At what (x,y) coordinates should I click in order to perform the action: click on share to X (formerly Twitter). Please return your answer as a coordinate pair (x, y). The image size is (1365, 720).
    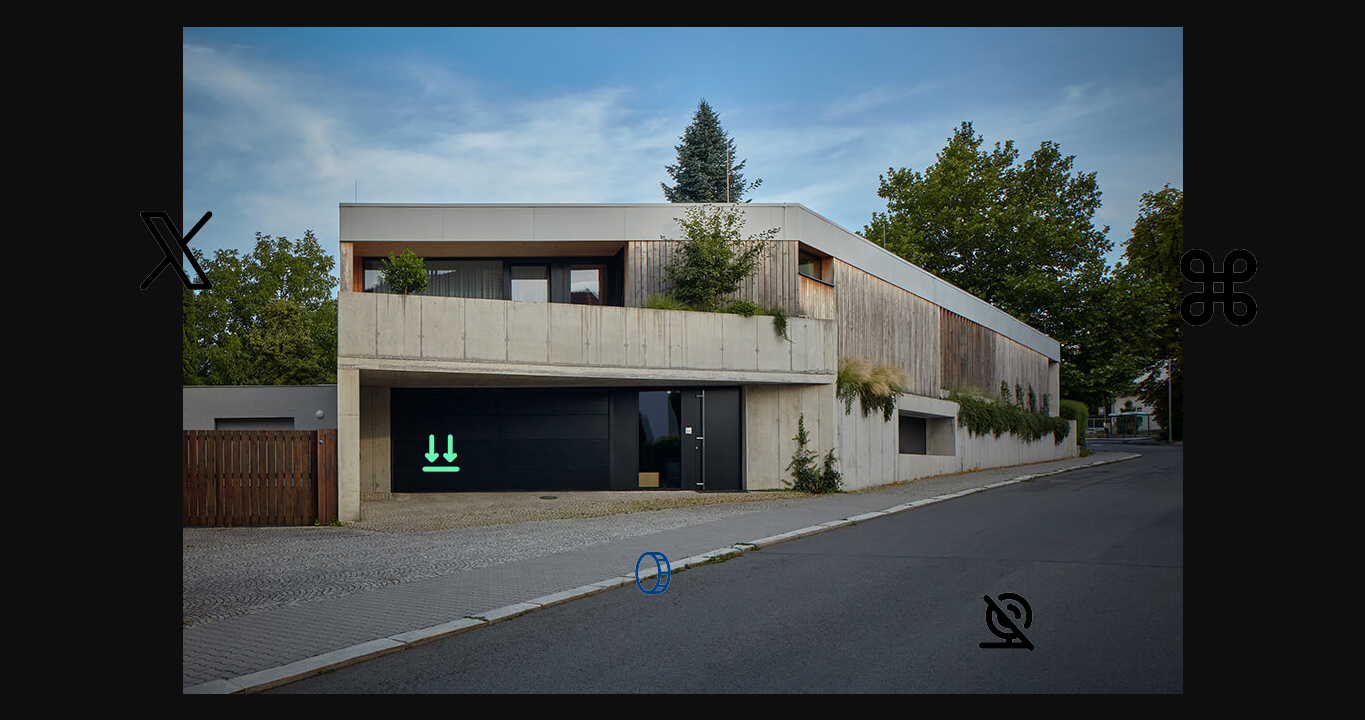
    Looking at the image, I should click on (176, 250).